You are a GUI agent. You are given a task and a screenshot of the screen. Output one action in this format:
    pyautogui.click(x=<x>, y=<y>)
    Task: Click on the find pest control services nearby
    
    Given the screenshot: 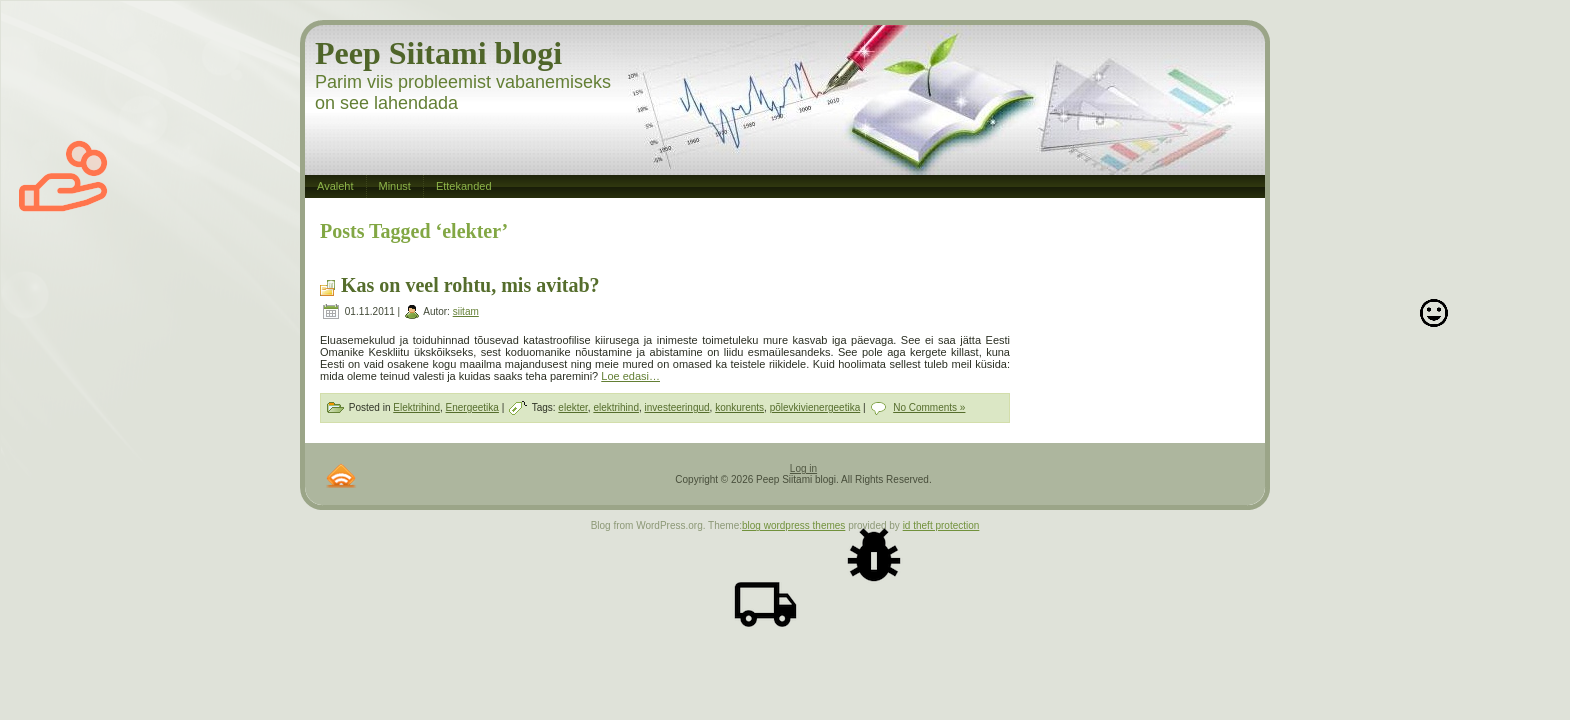 What is the action you would take?
    pyautogui.click(x=874, y=555)
    